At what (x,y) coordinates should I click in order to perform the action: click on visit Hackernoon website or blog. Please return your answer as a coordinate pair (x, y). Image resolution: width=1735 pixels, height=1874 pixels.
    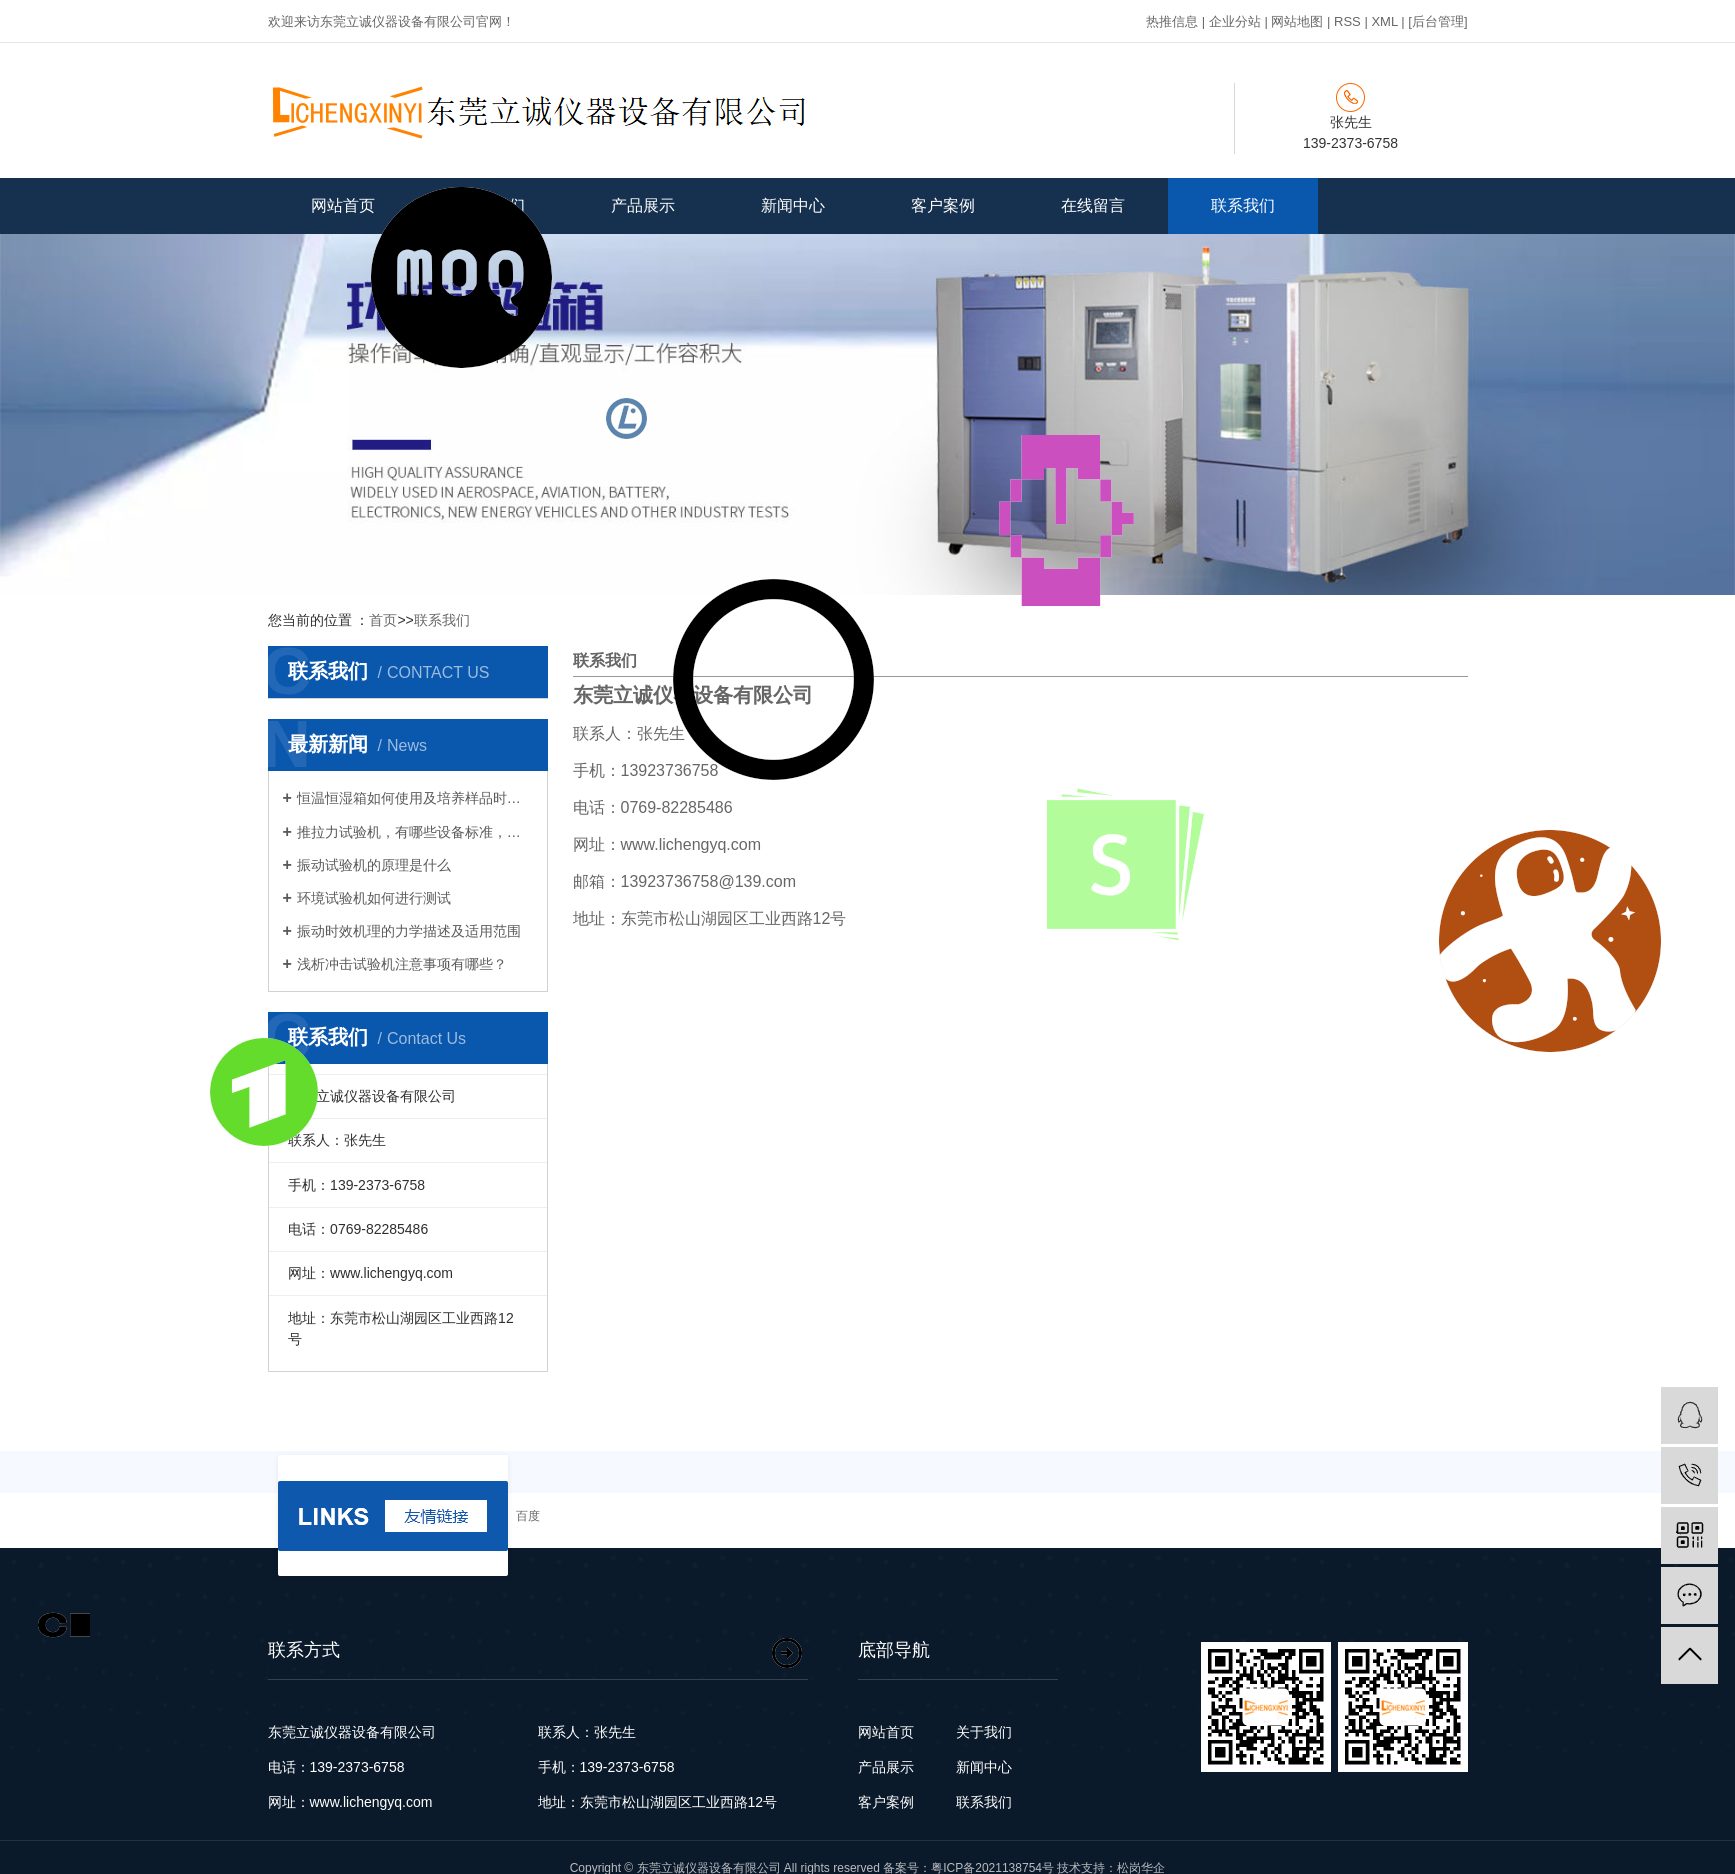
    Looking at the image, I should click on (1066, 520).